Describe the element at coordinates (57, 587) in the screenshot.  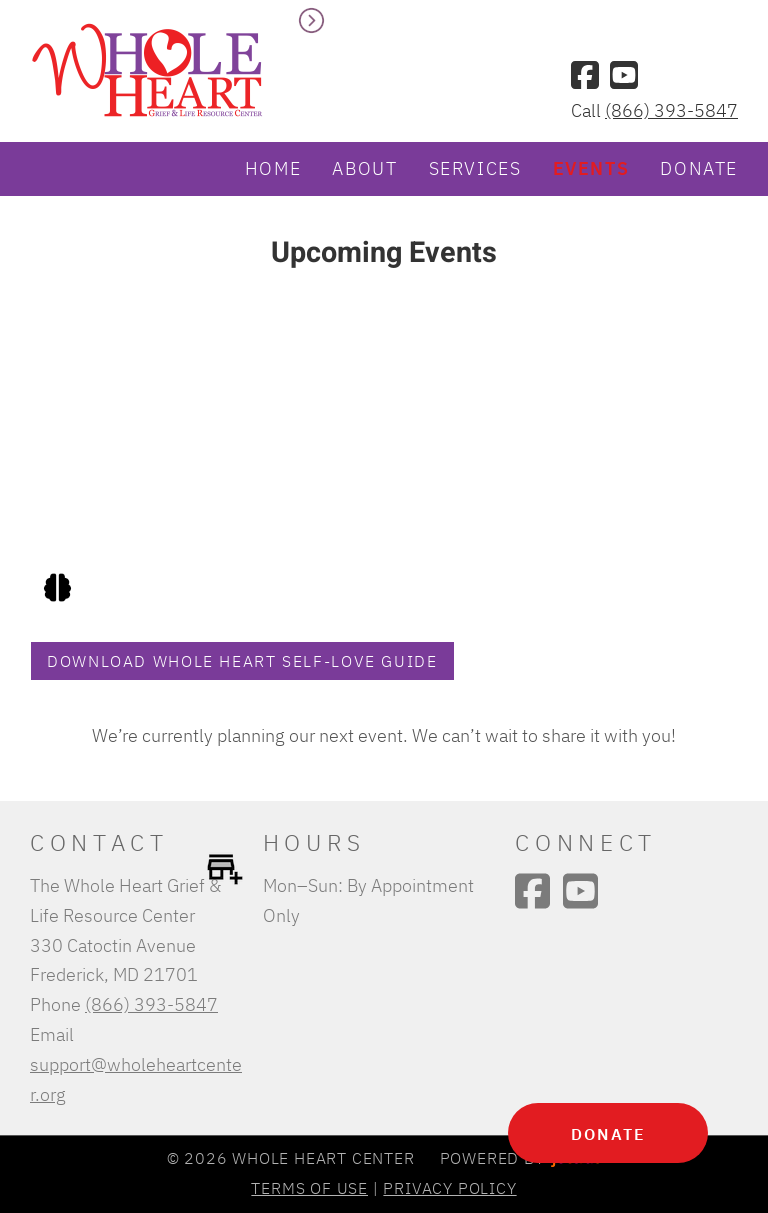
I see `access AI or smart features` at that location.